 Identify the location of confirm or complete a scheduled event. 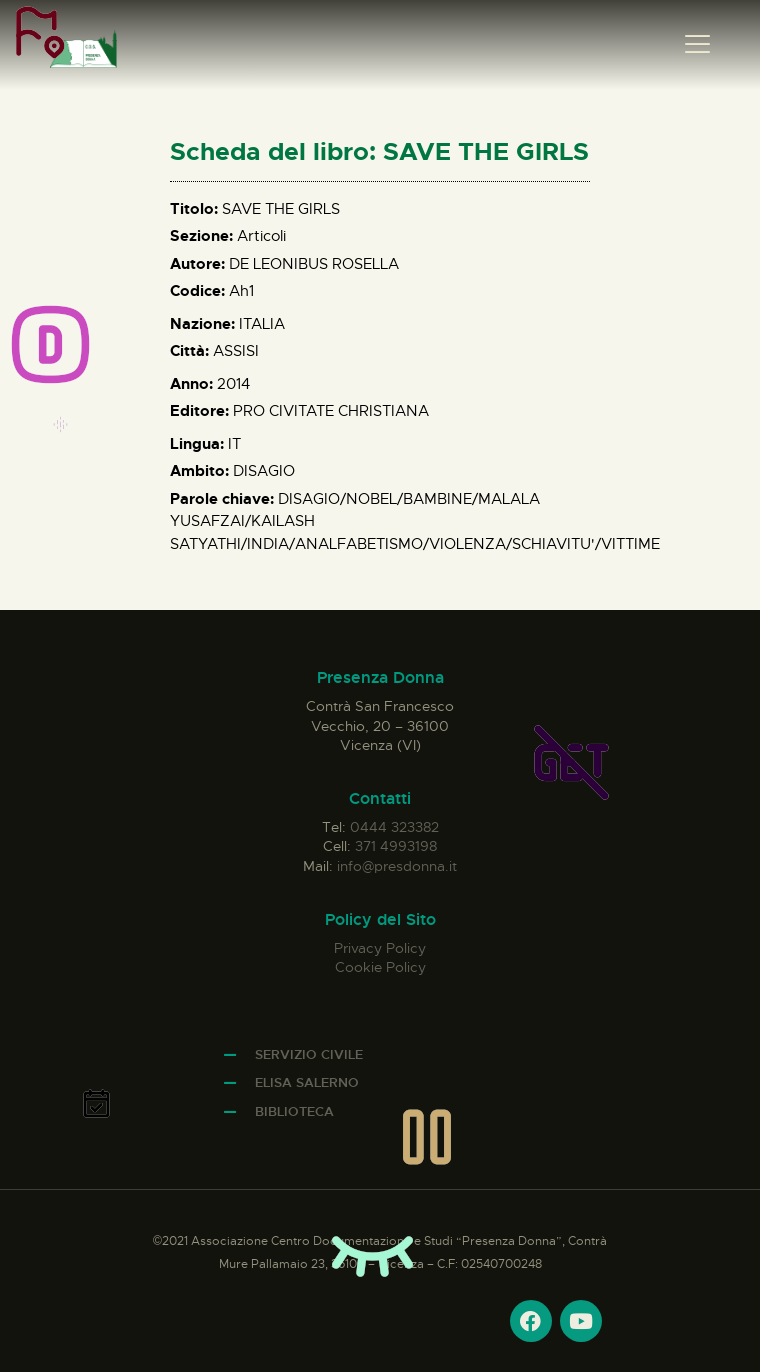
(96, 1104).